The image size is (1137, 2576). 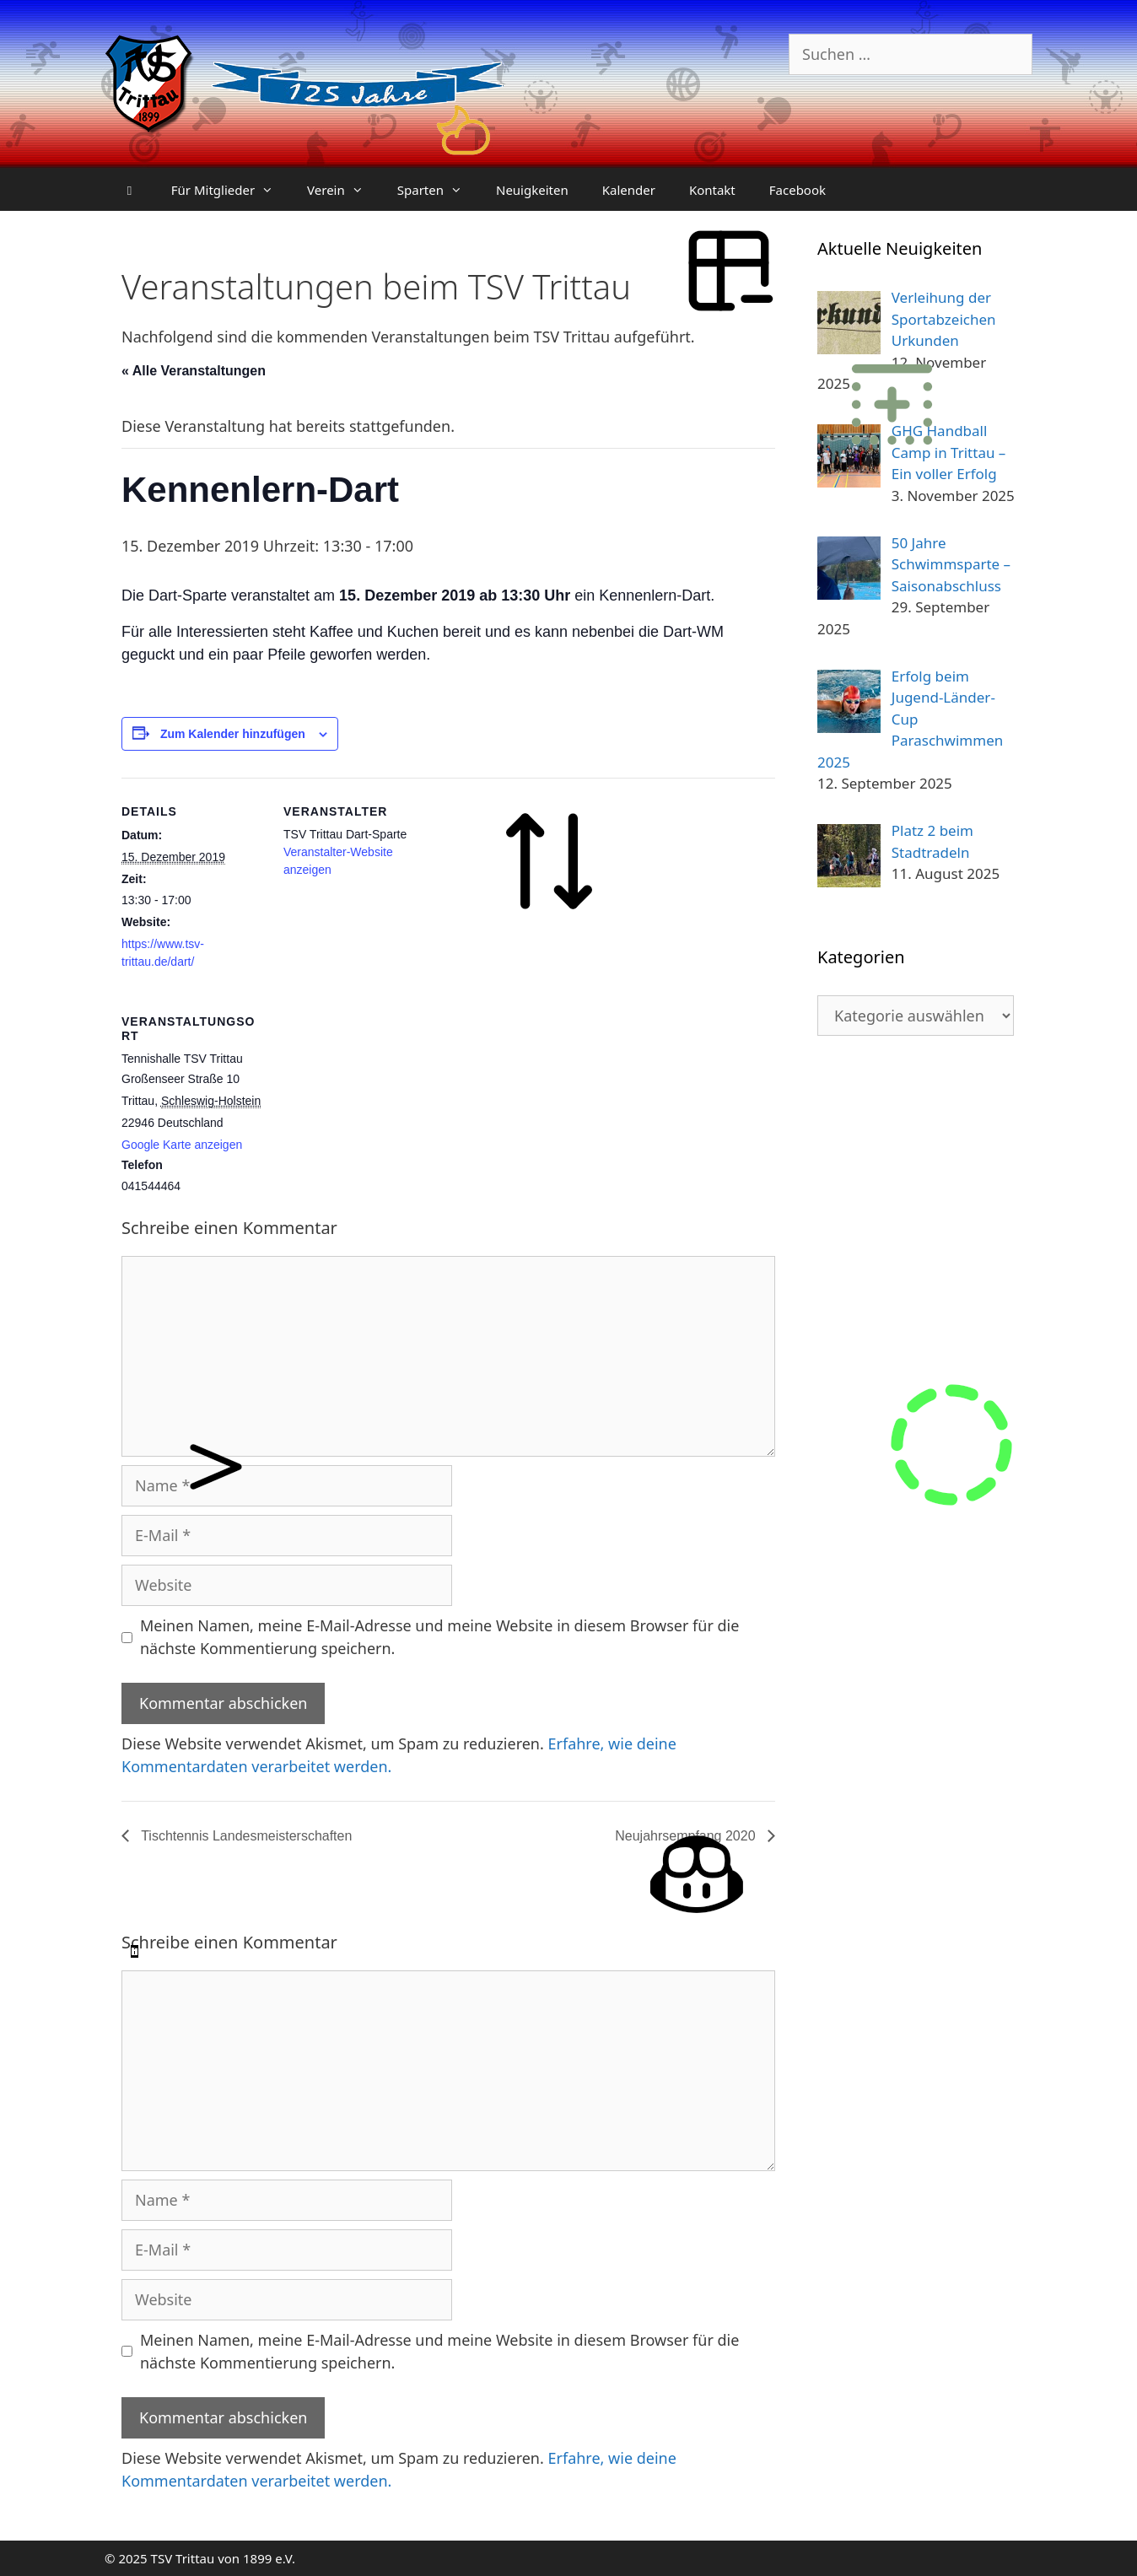 I want to click on sort items in ascending or descending order, so click(x=549, y=861).